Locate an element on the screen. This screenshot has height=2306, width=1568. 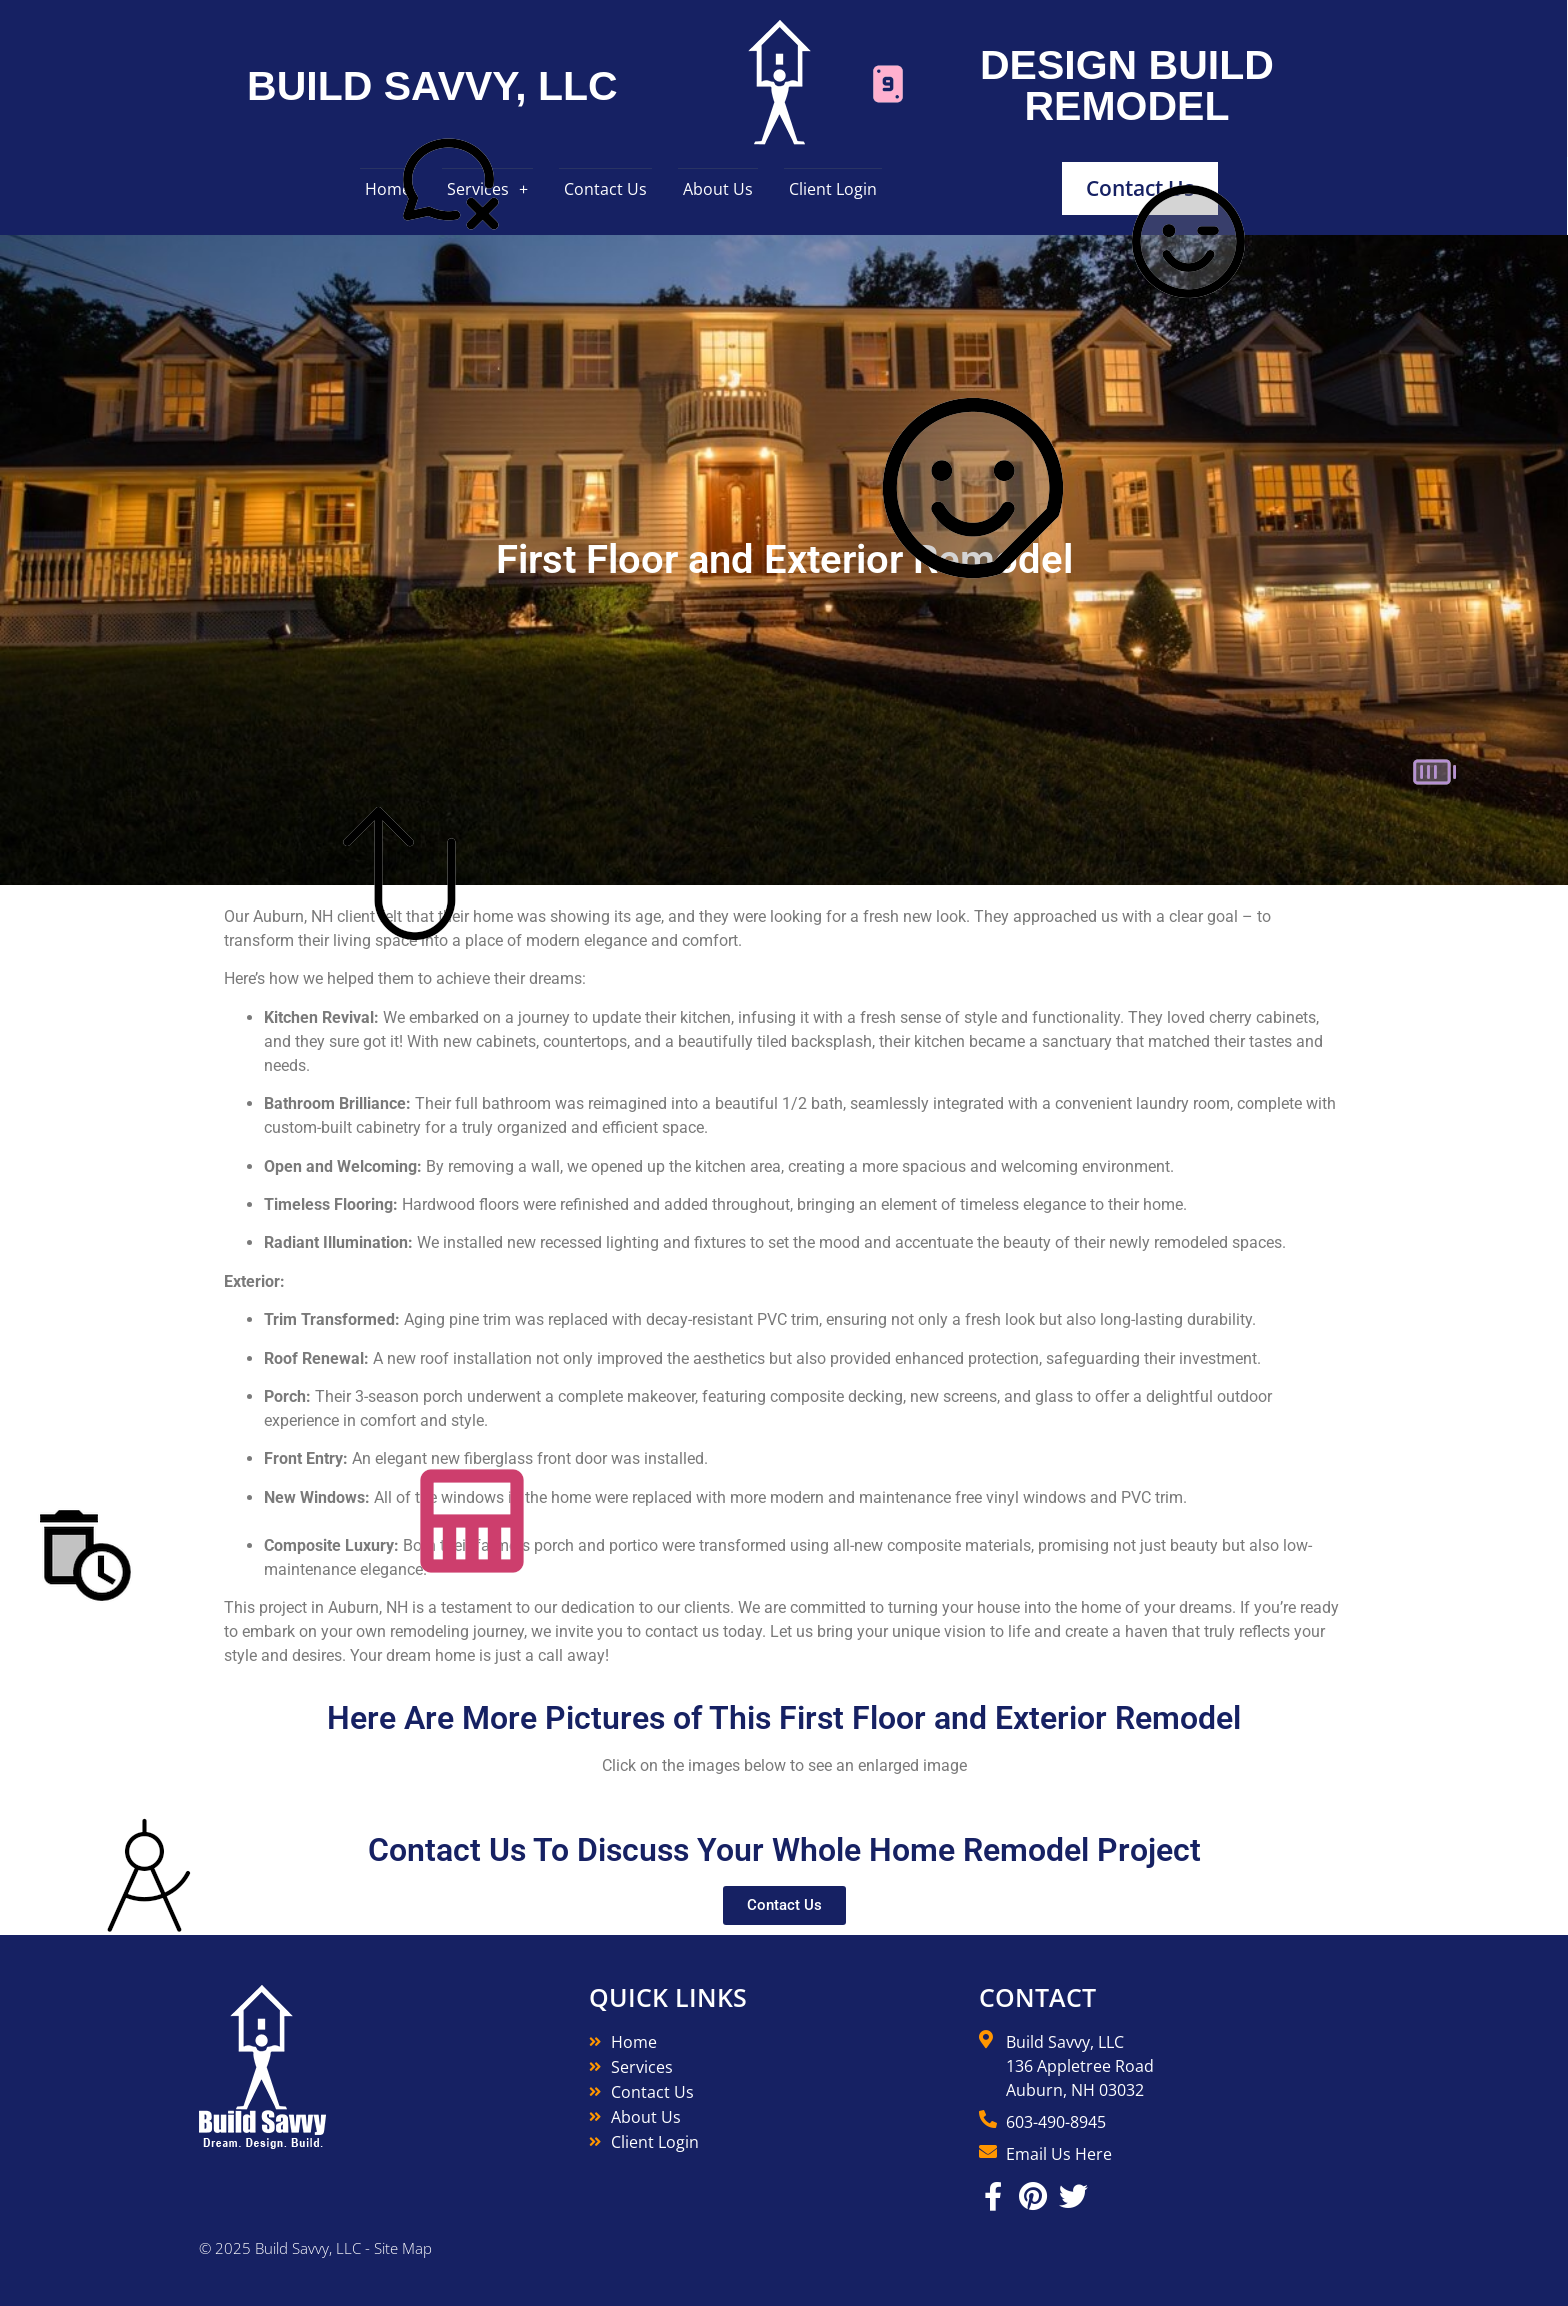
add a sticker or emoji to your message is located at coordinates (973, 488).